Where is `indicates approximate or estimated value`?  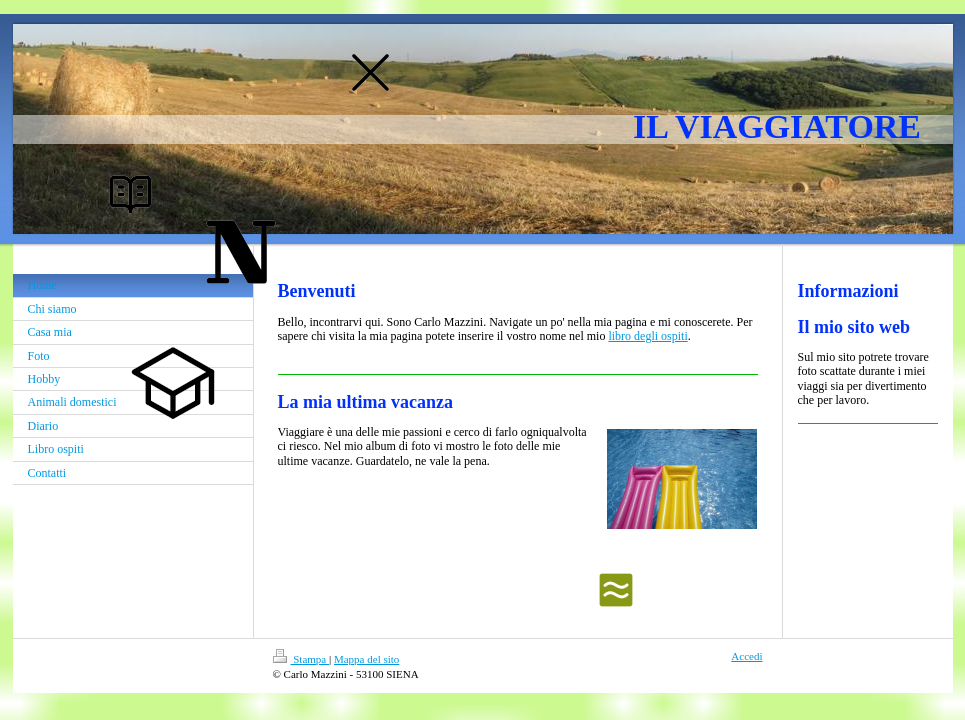
indicates approximate or estimated value is located at coordinates (616, 590).